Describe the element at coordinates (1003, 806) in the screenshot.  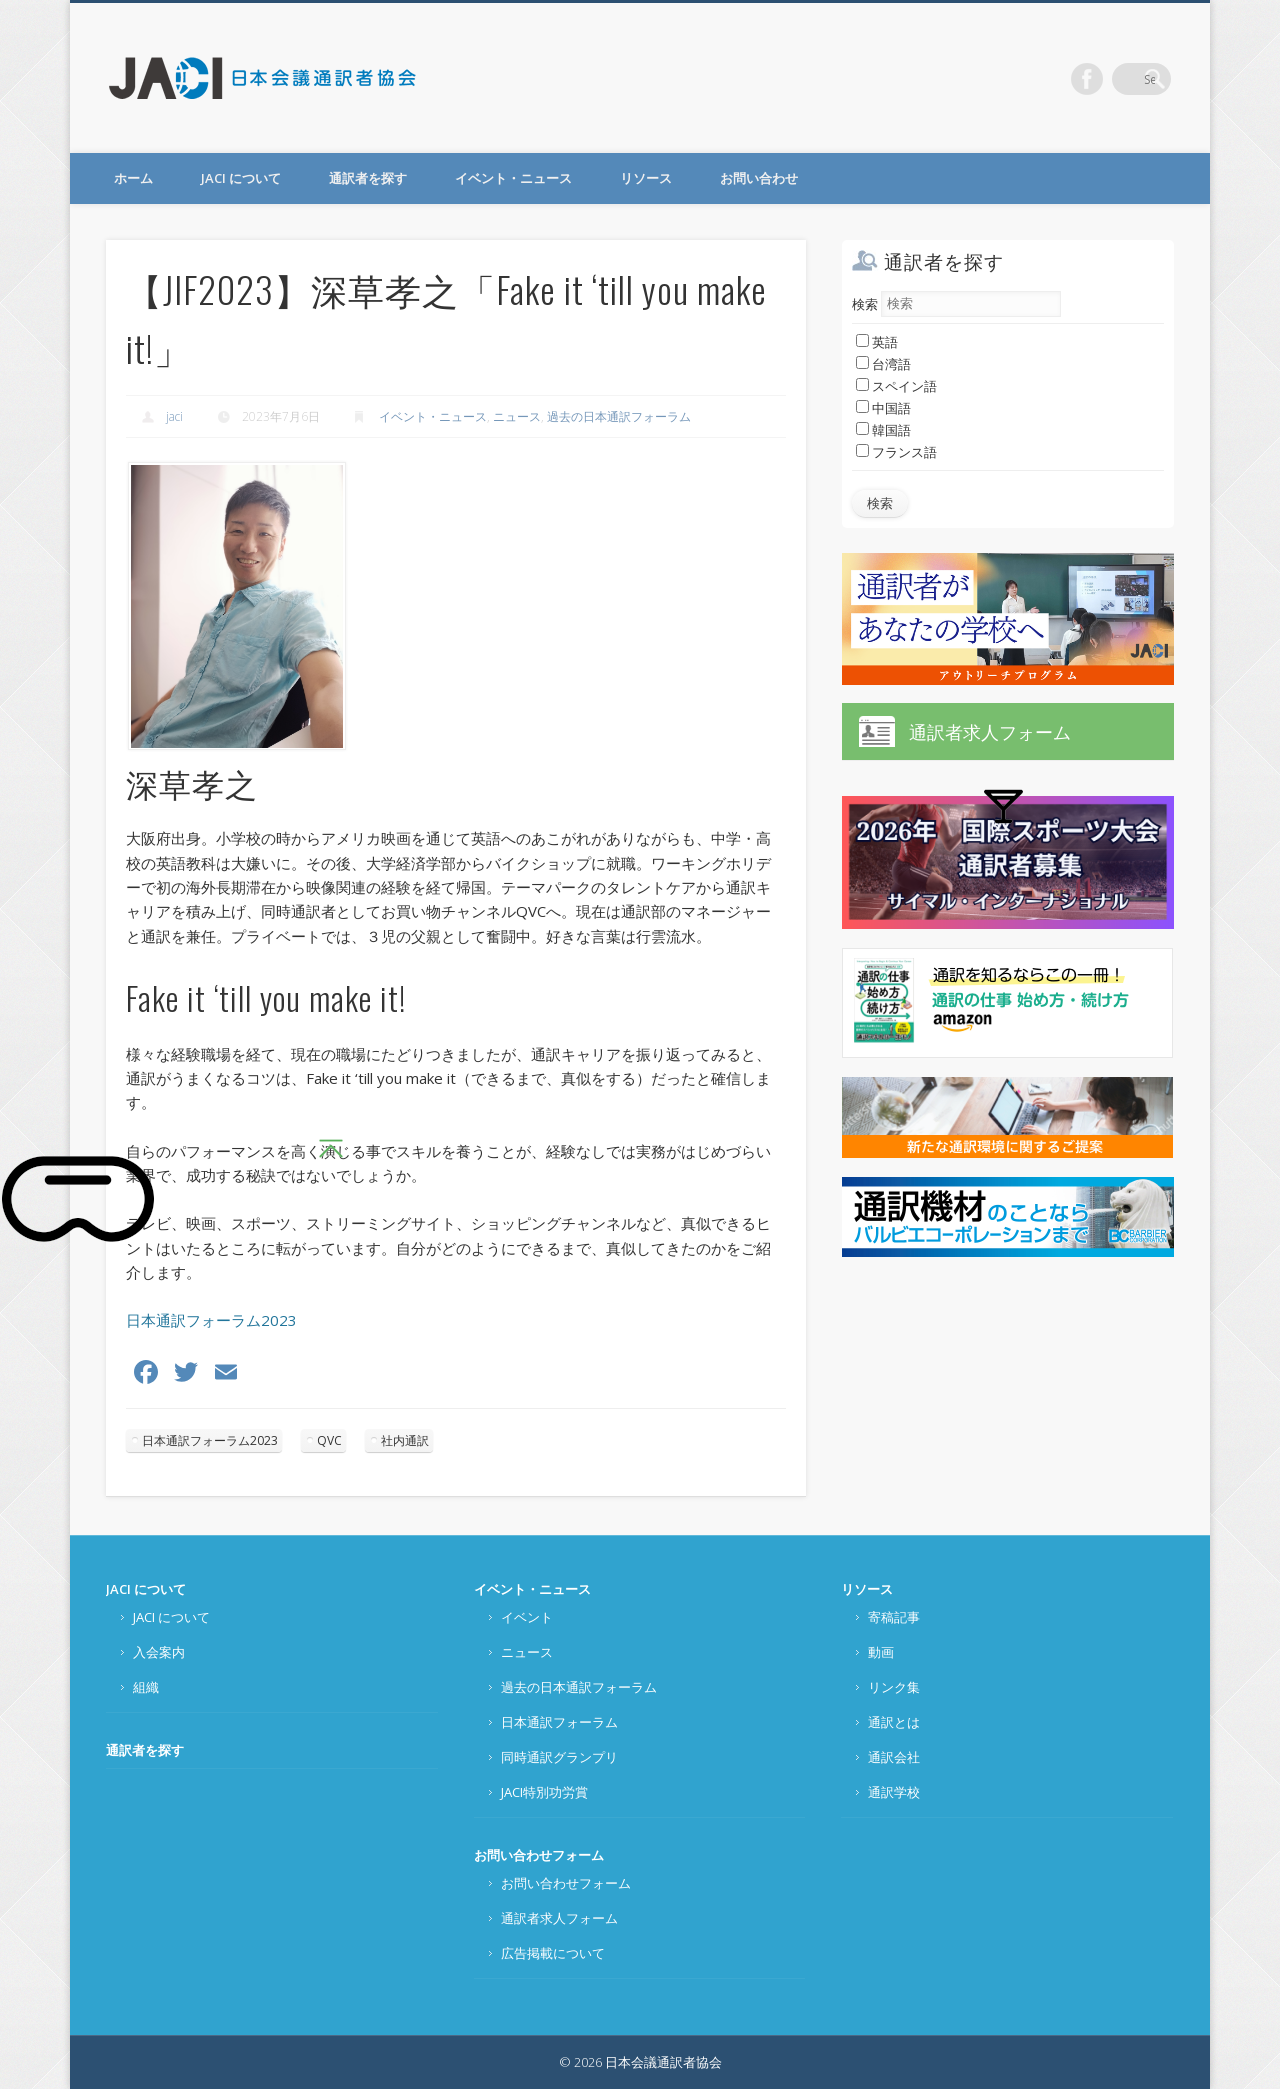
I see `view bar or cocktail menu` at that location.